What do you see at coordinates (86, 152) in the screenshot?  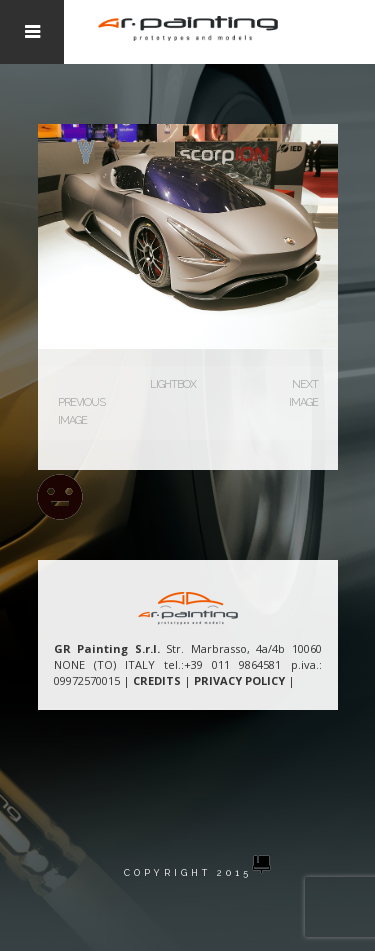 I see `WP Rocket plugin logo` at bounding box center [86, 152].